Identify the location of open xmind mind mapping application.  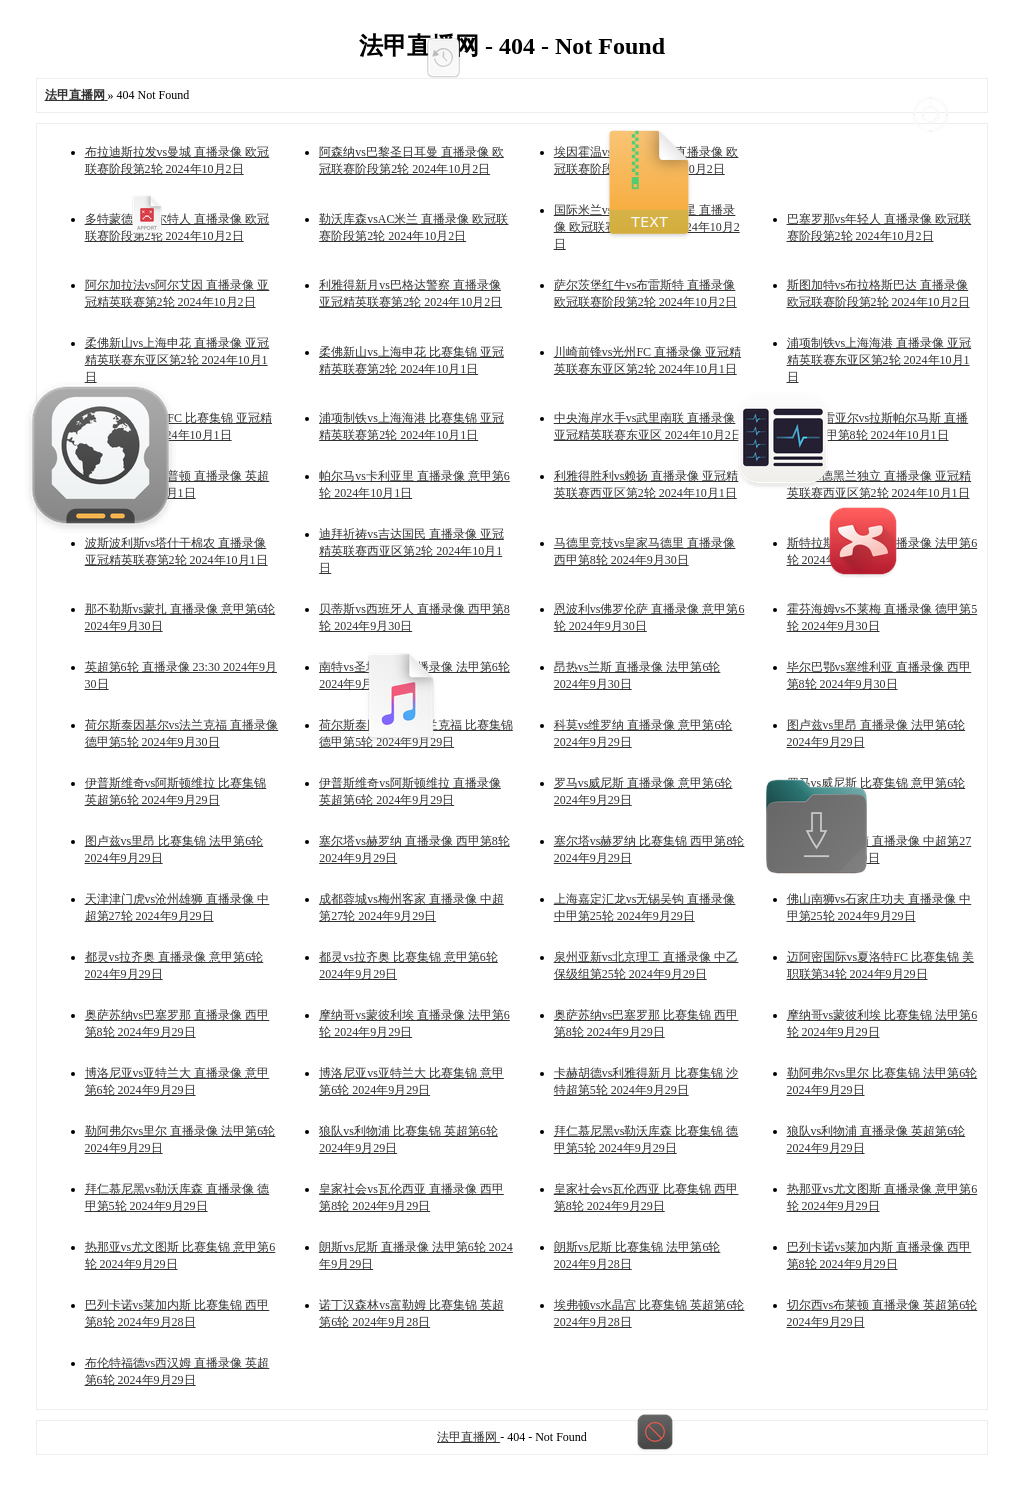
(863, 541).